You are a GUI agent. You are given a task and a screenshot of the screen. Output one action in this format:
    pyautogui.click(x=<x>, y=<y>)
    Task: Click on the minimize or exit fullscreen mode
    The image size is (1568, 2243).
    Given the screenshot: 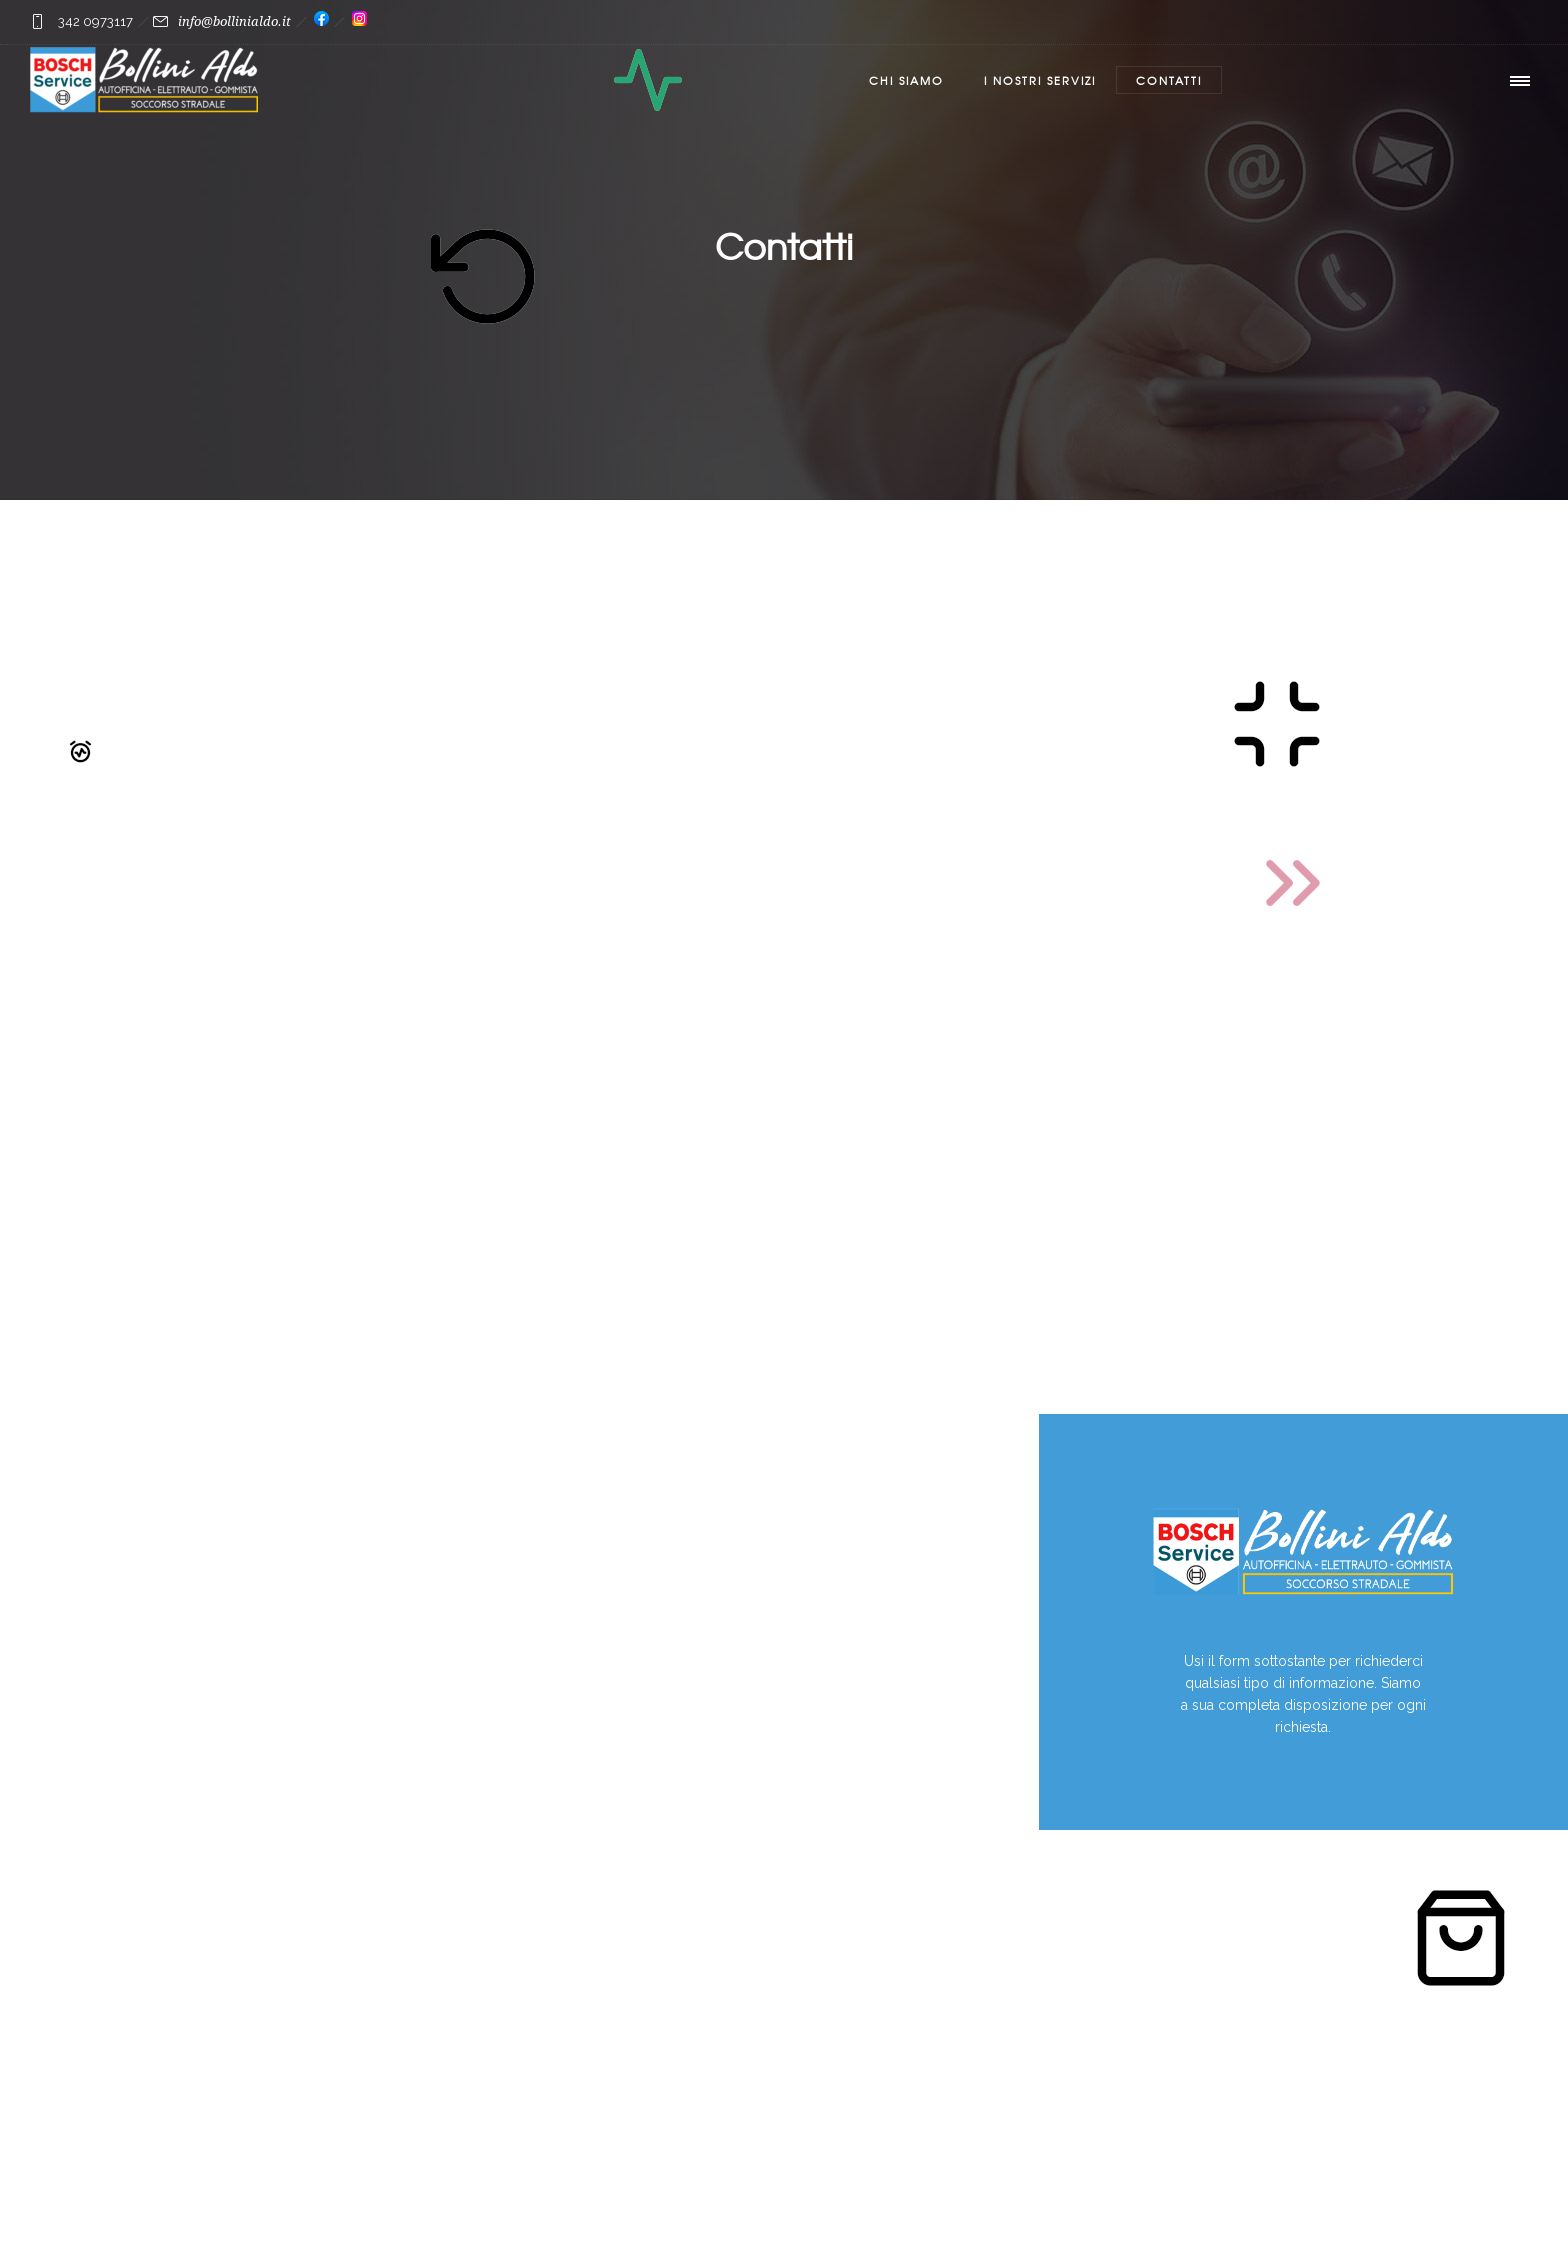 What is the action you would take?
    pyautogui.click(x=1277, y=724)
    